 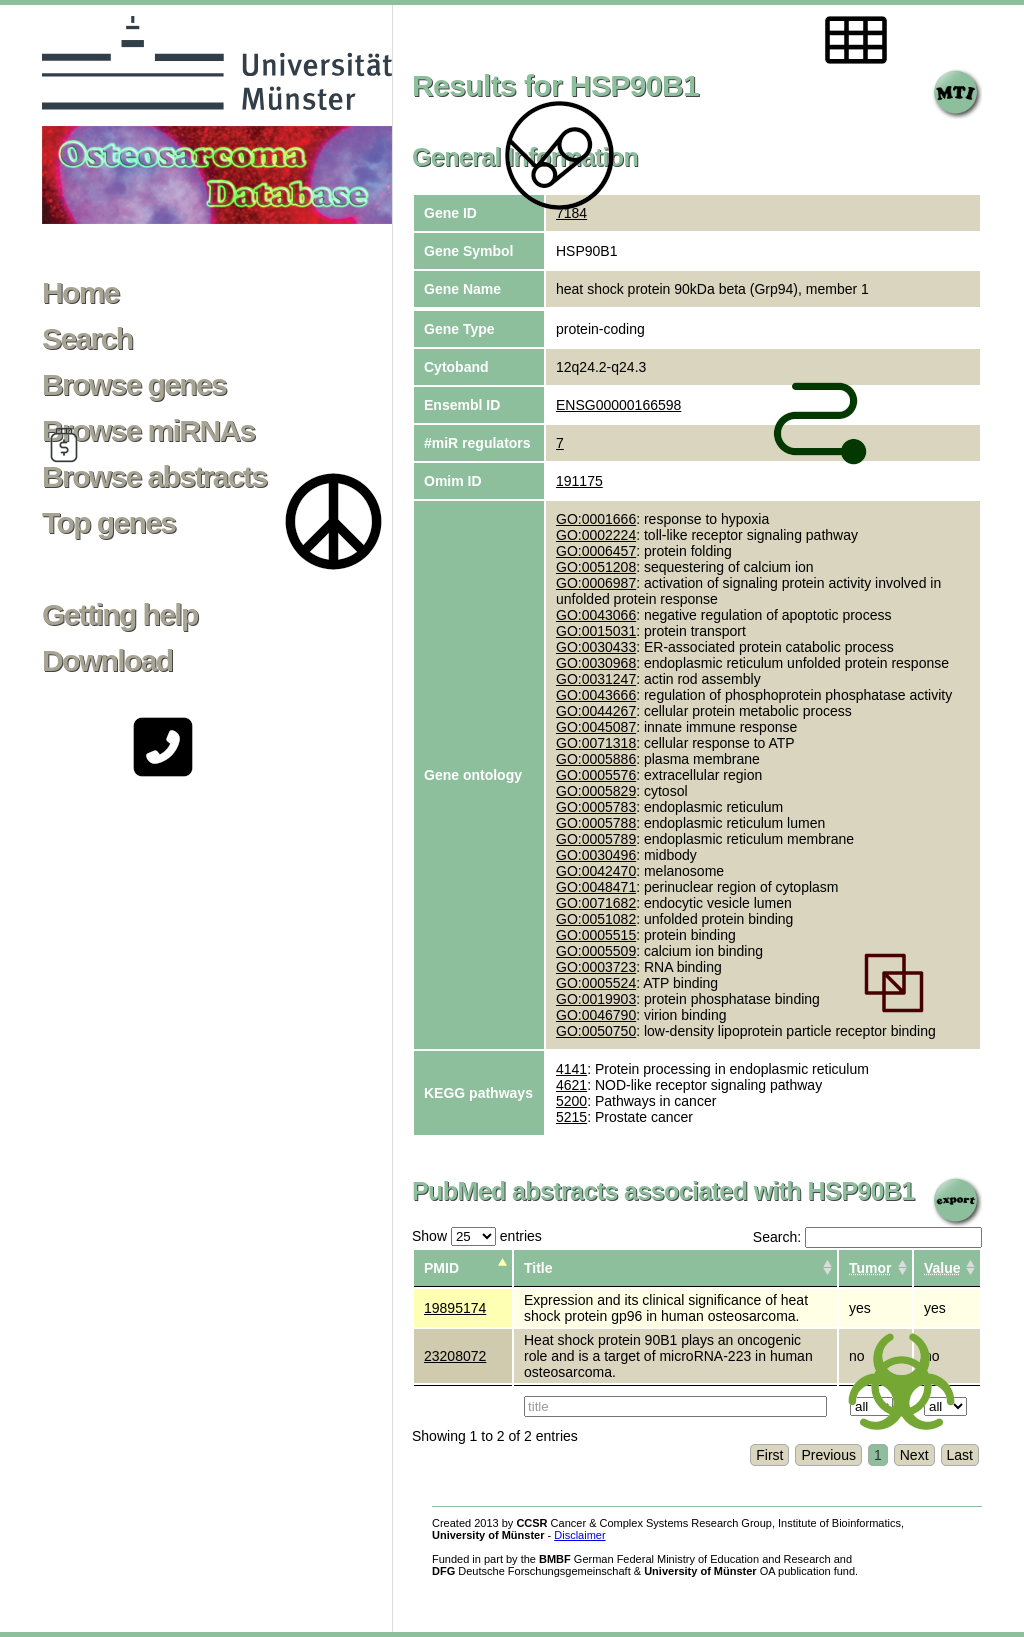 I want to click on view all apps or menu options, so click(x=856, y=40).